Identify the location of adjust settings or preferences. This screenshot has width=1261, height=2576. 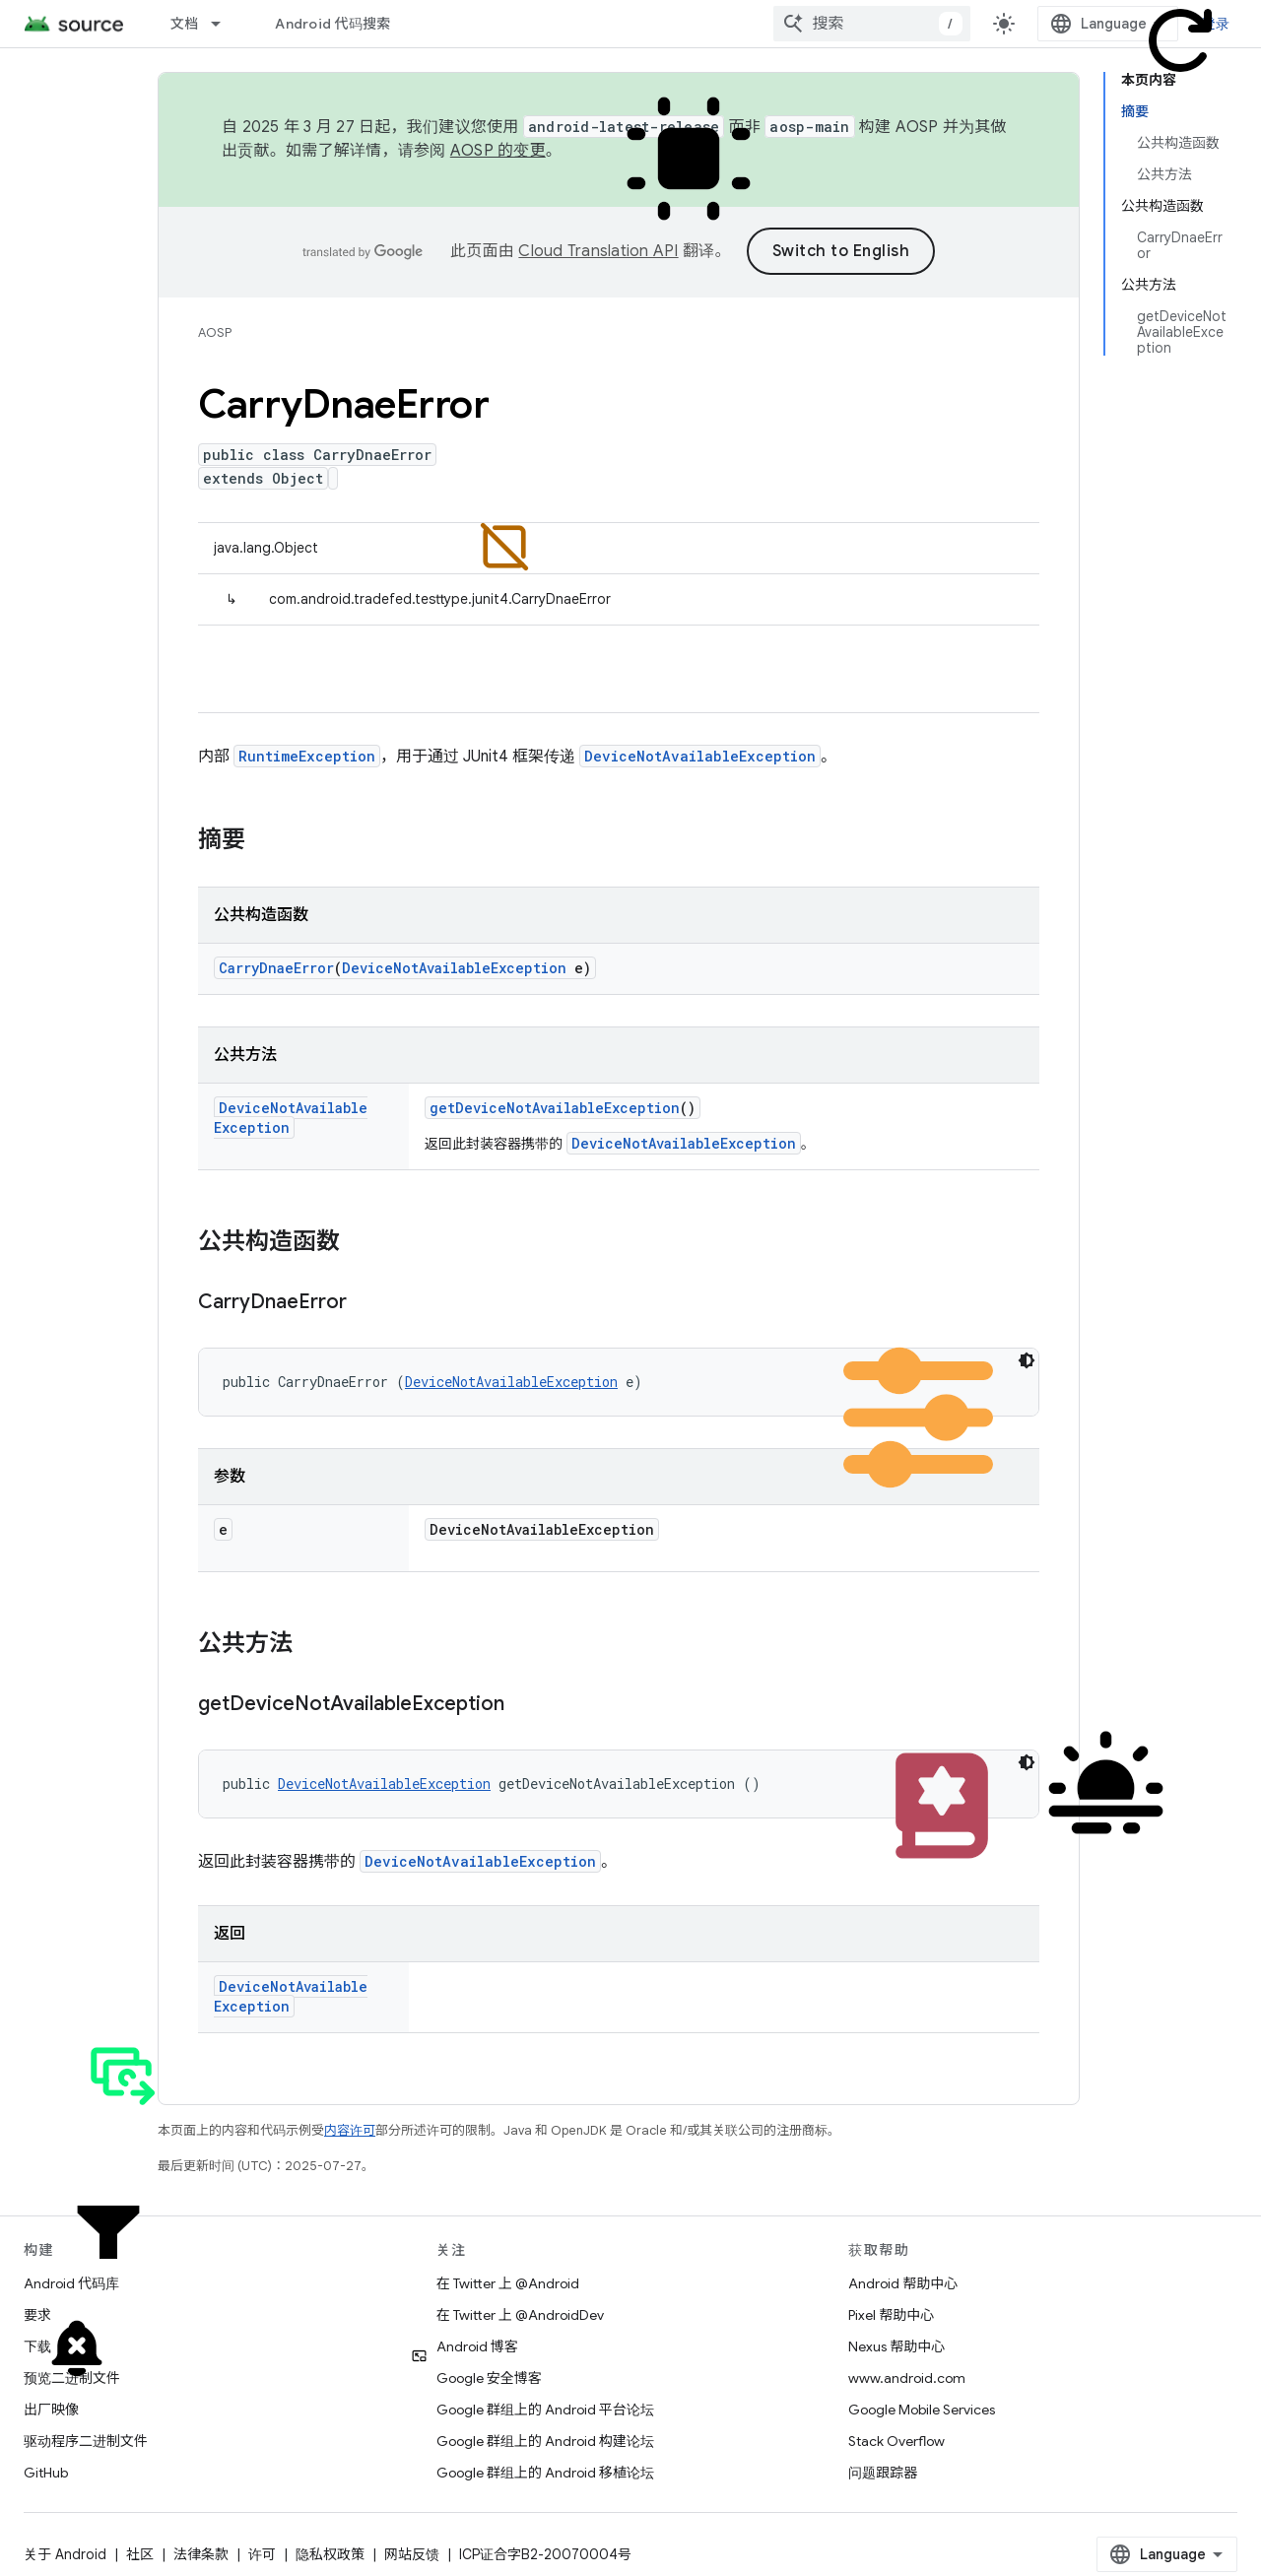
(918, 1418).